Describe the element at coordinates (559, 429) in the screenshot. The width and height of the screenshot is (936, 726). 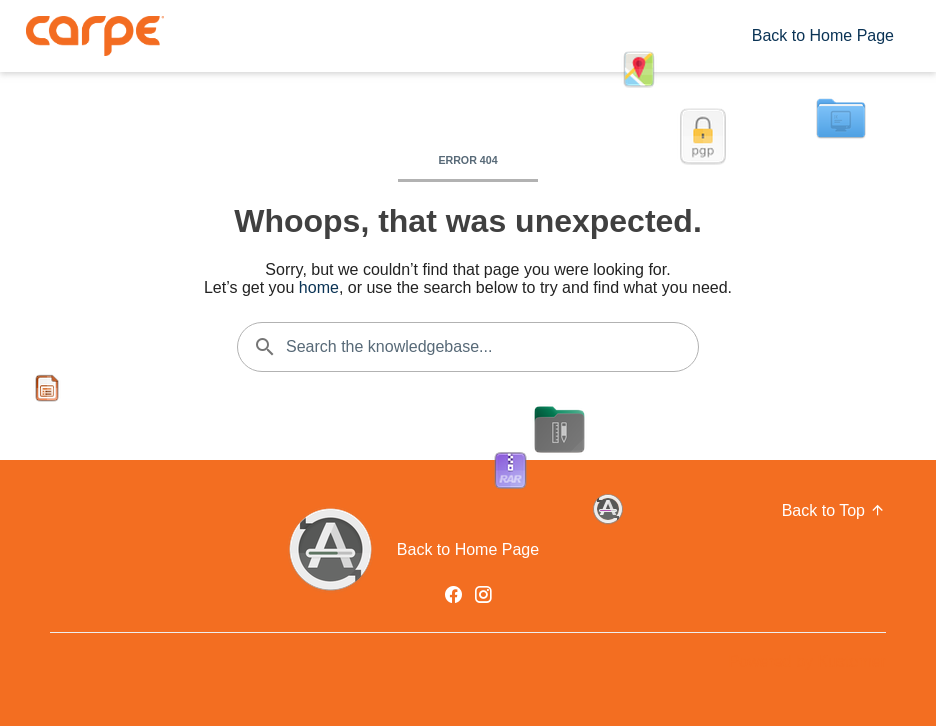
I see `access your templates folder` at that location.